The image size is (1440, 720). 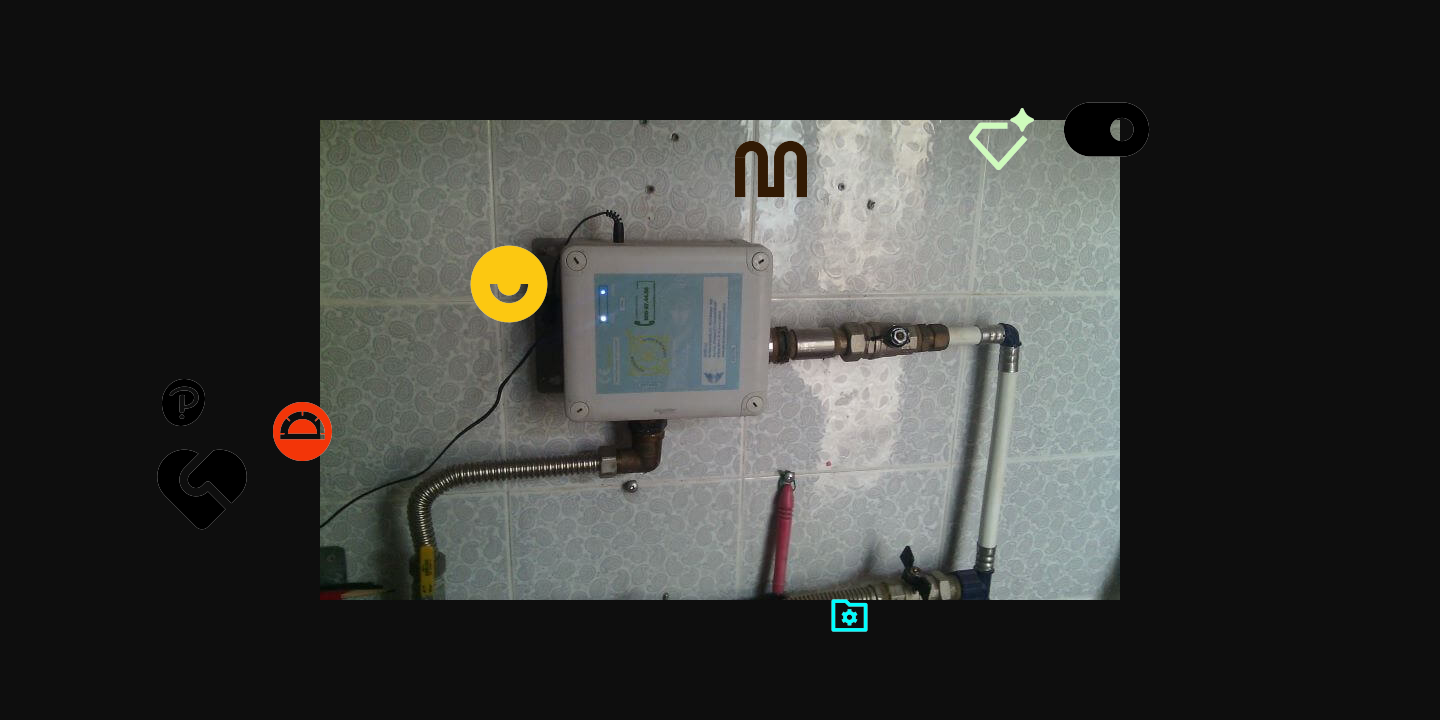 I want to click on view your profile, so click(x=509, y=284).